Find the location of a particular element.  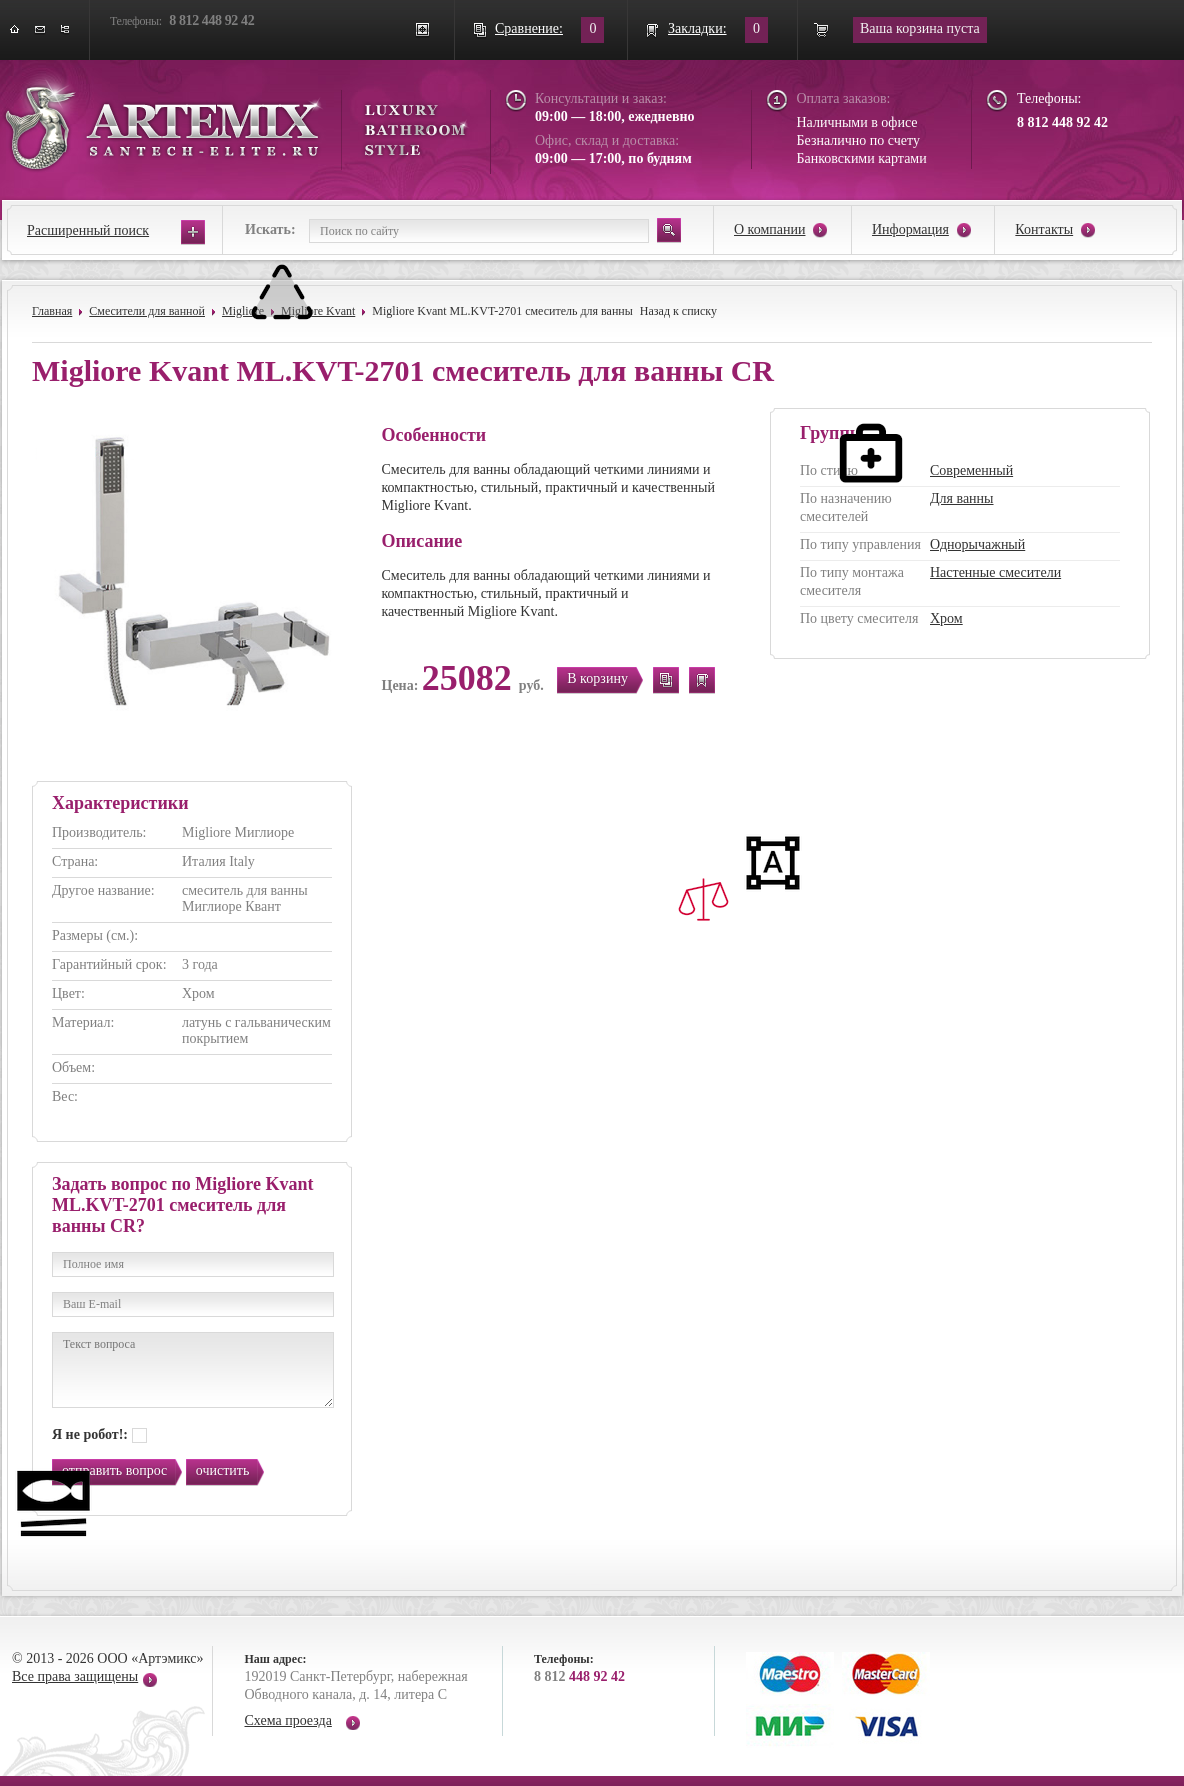

compare items or options is located at coordinates (703, 899).